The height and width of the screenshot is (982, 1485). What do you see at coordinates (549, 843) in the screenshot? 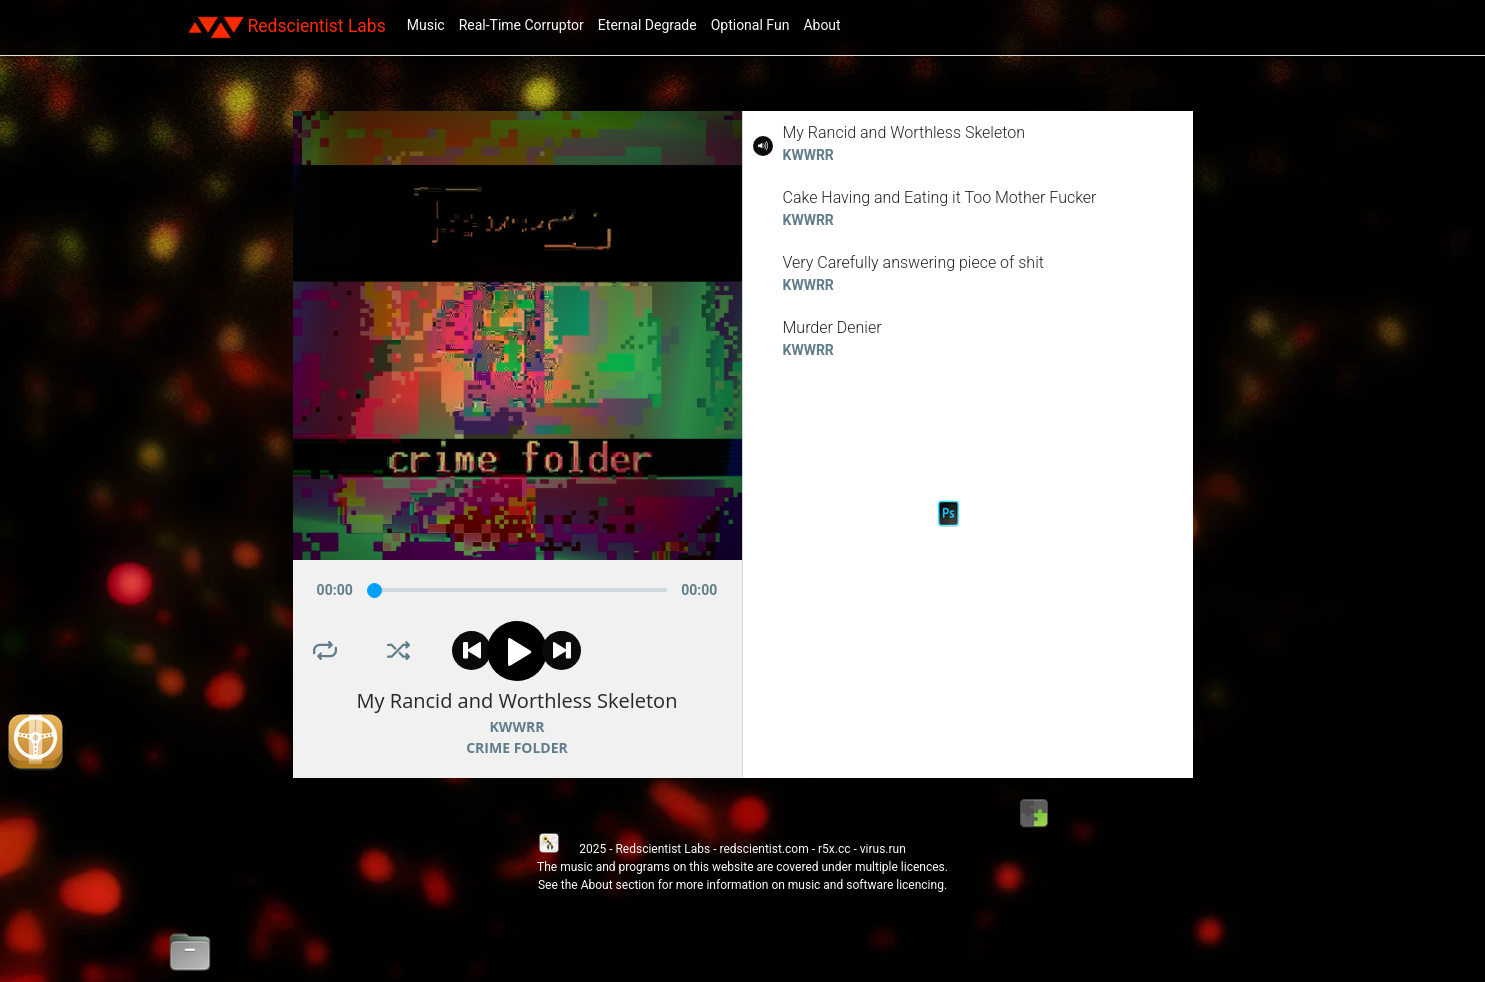
I see `open gnome builder development environment` at bounding box center [549, 843].